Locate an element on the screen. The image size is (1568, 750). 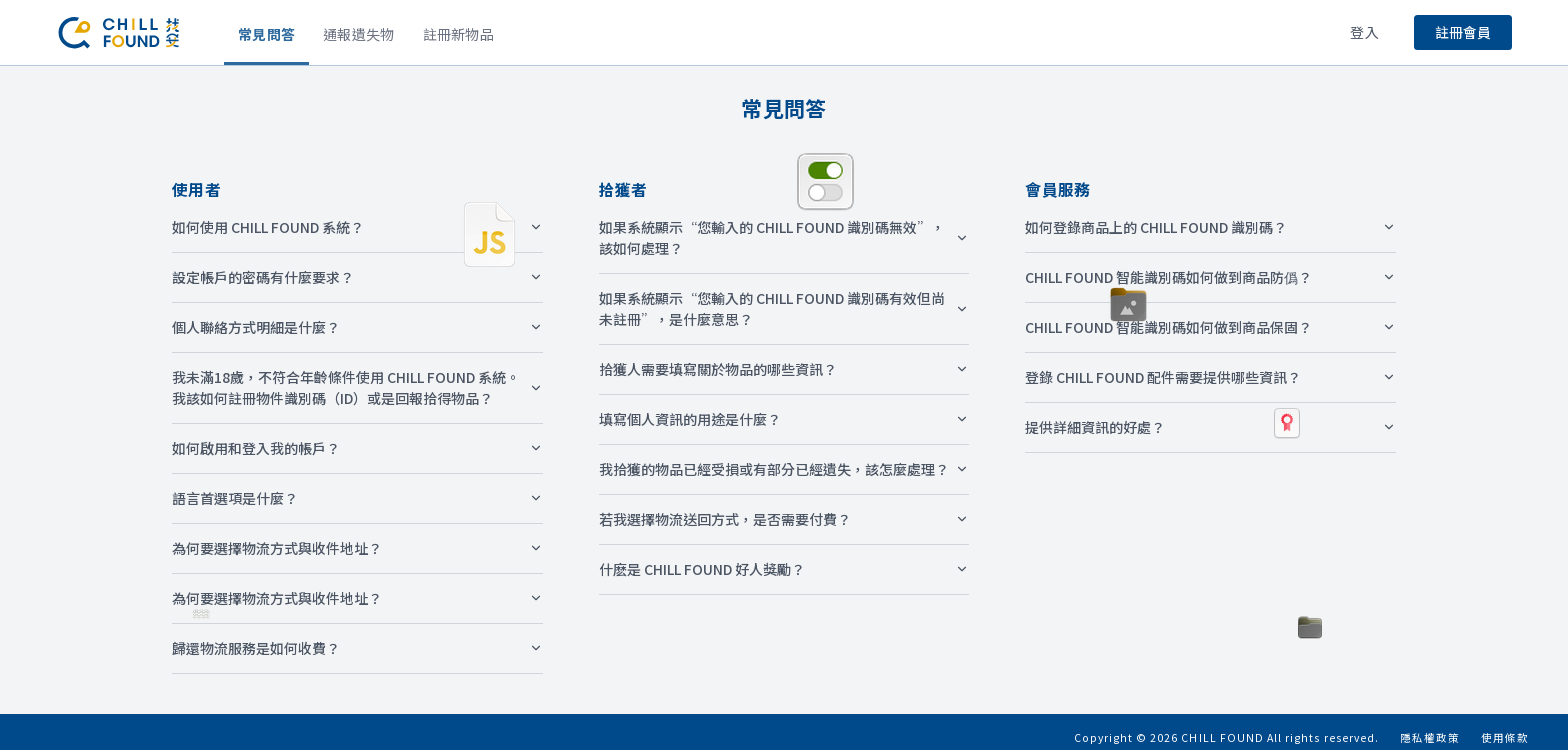
open your pictures folder is located at coordinates (1128, 304).